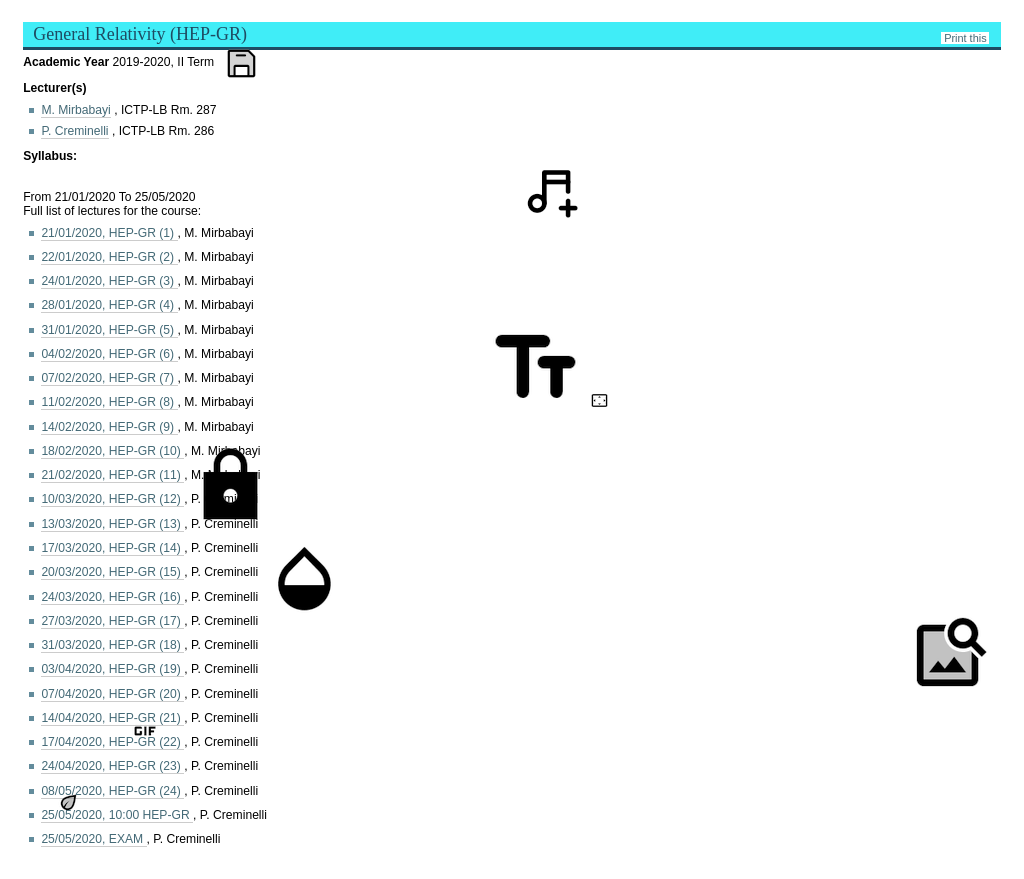 This screenshot has height=879, width=1024. I want to click on search for images or photos, so click(951, 652).